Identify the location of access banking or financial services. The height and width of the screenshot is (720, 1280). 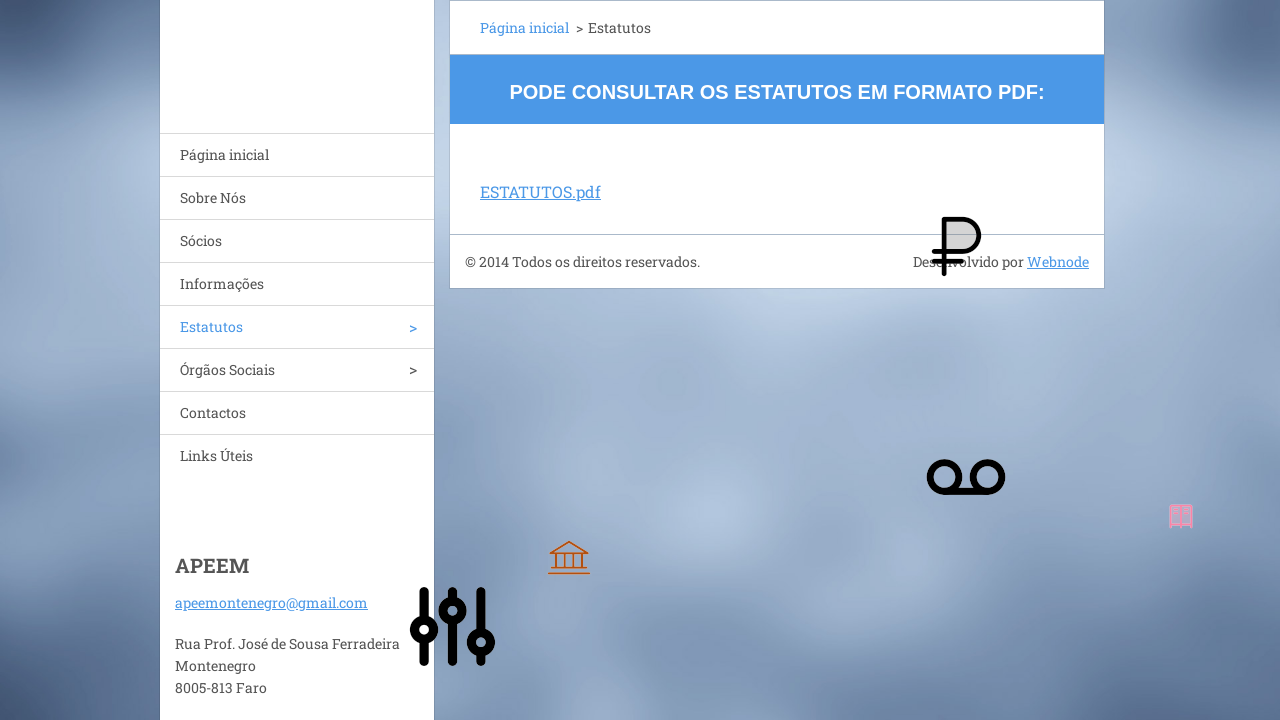
(569, 559).